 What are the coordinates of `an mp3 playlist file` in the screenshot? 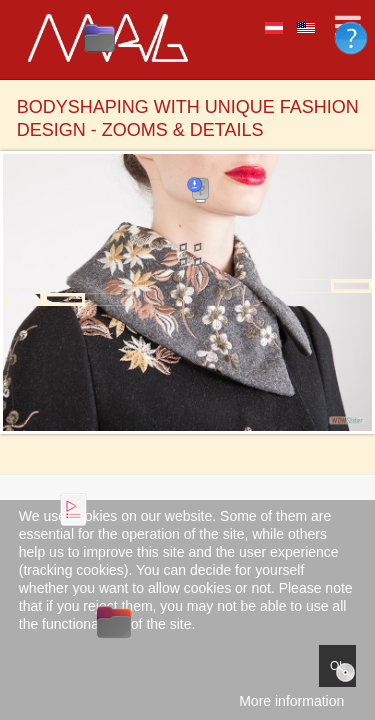 It's located at (73, 509).